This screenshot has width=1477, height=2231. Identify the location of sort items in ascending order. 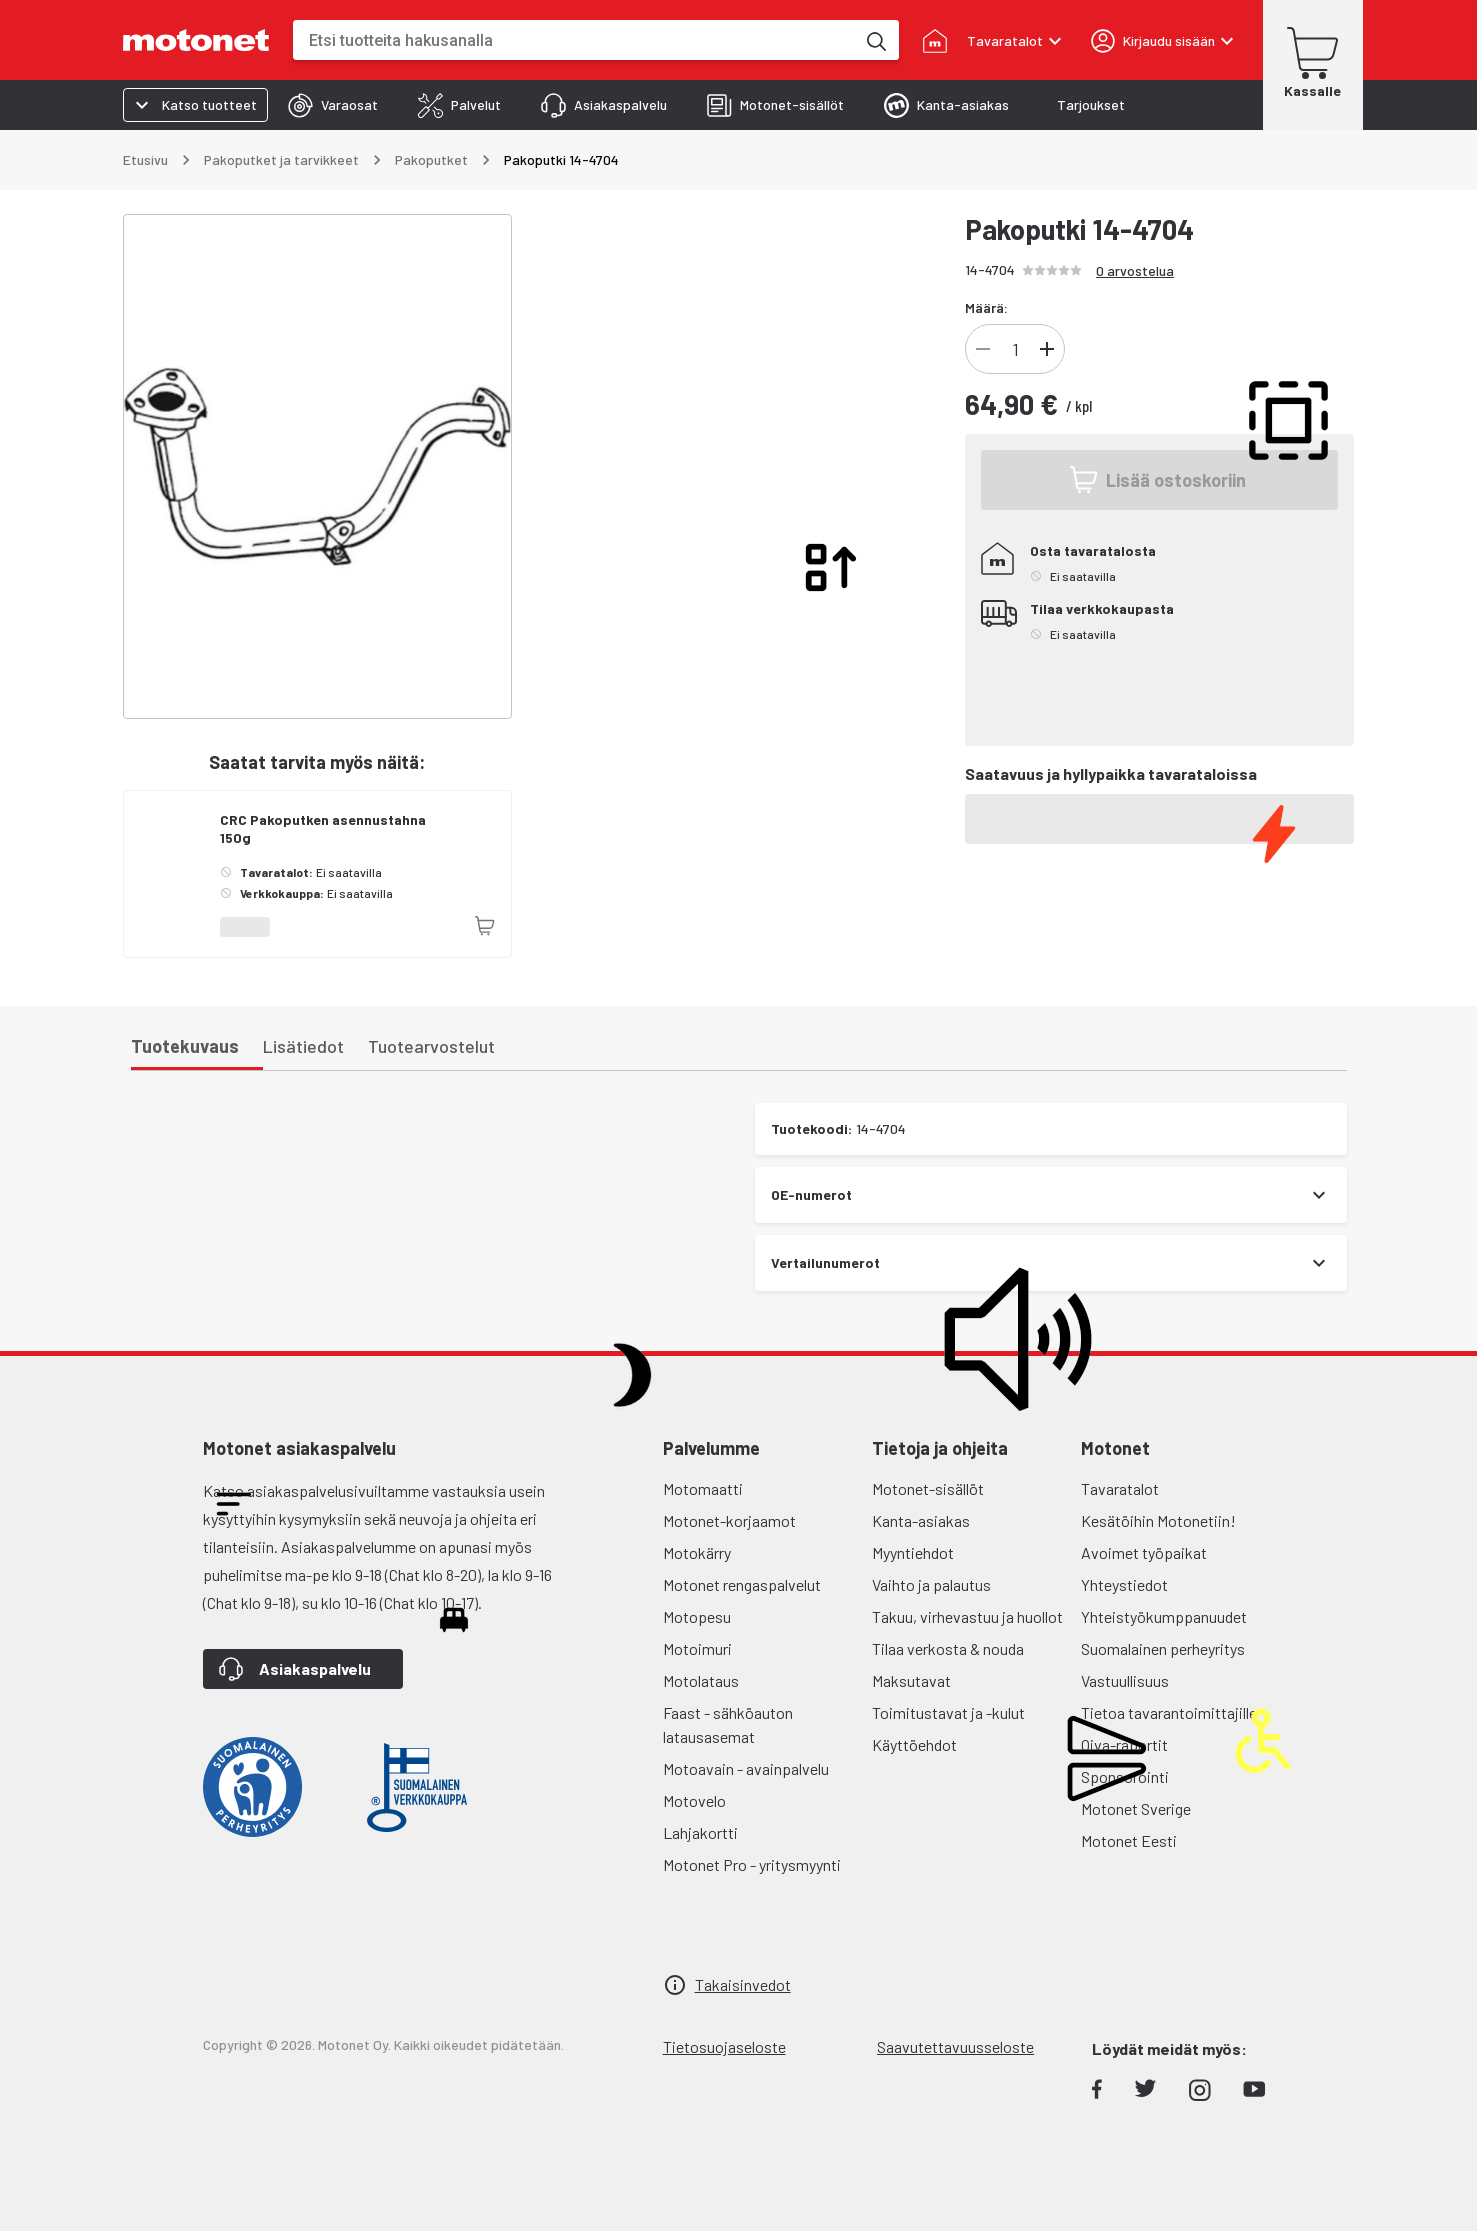
(829, 567).